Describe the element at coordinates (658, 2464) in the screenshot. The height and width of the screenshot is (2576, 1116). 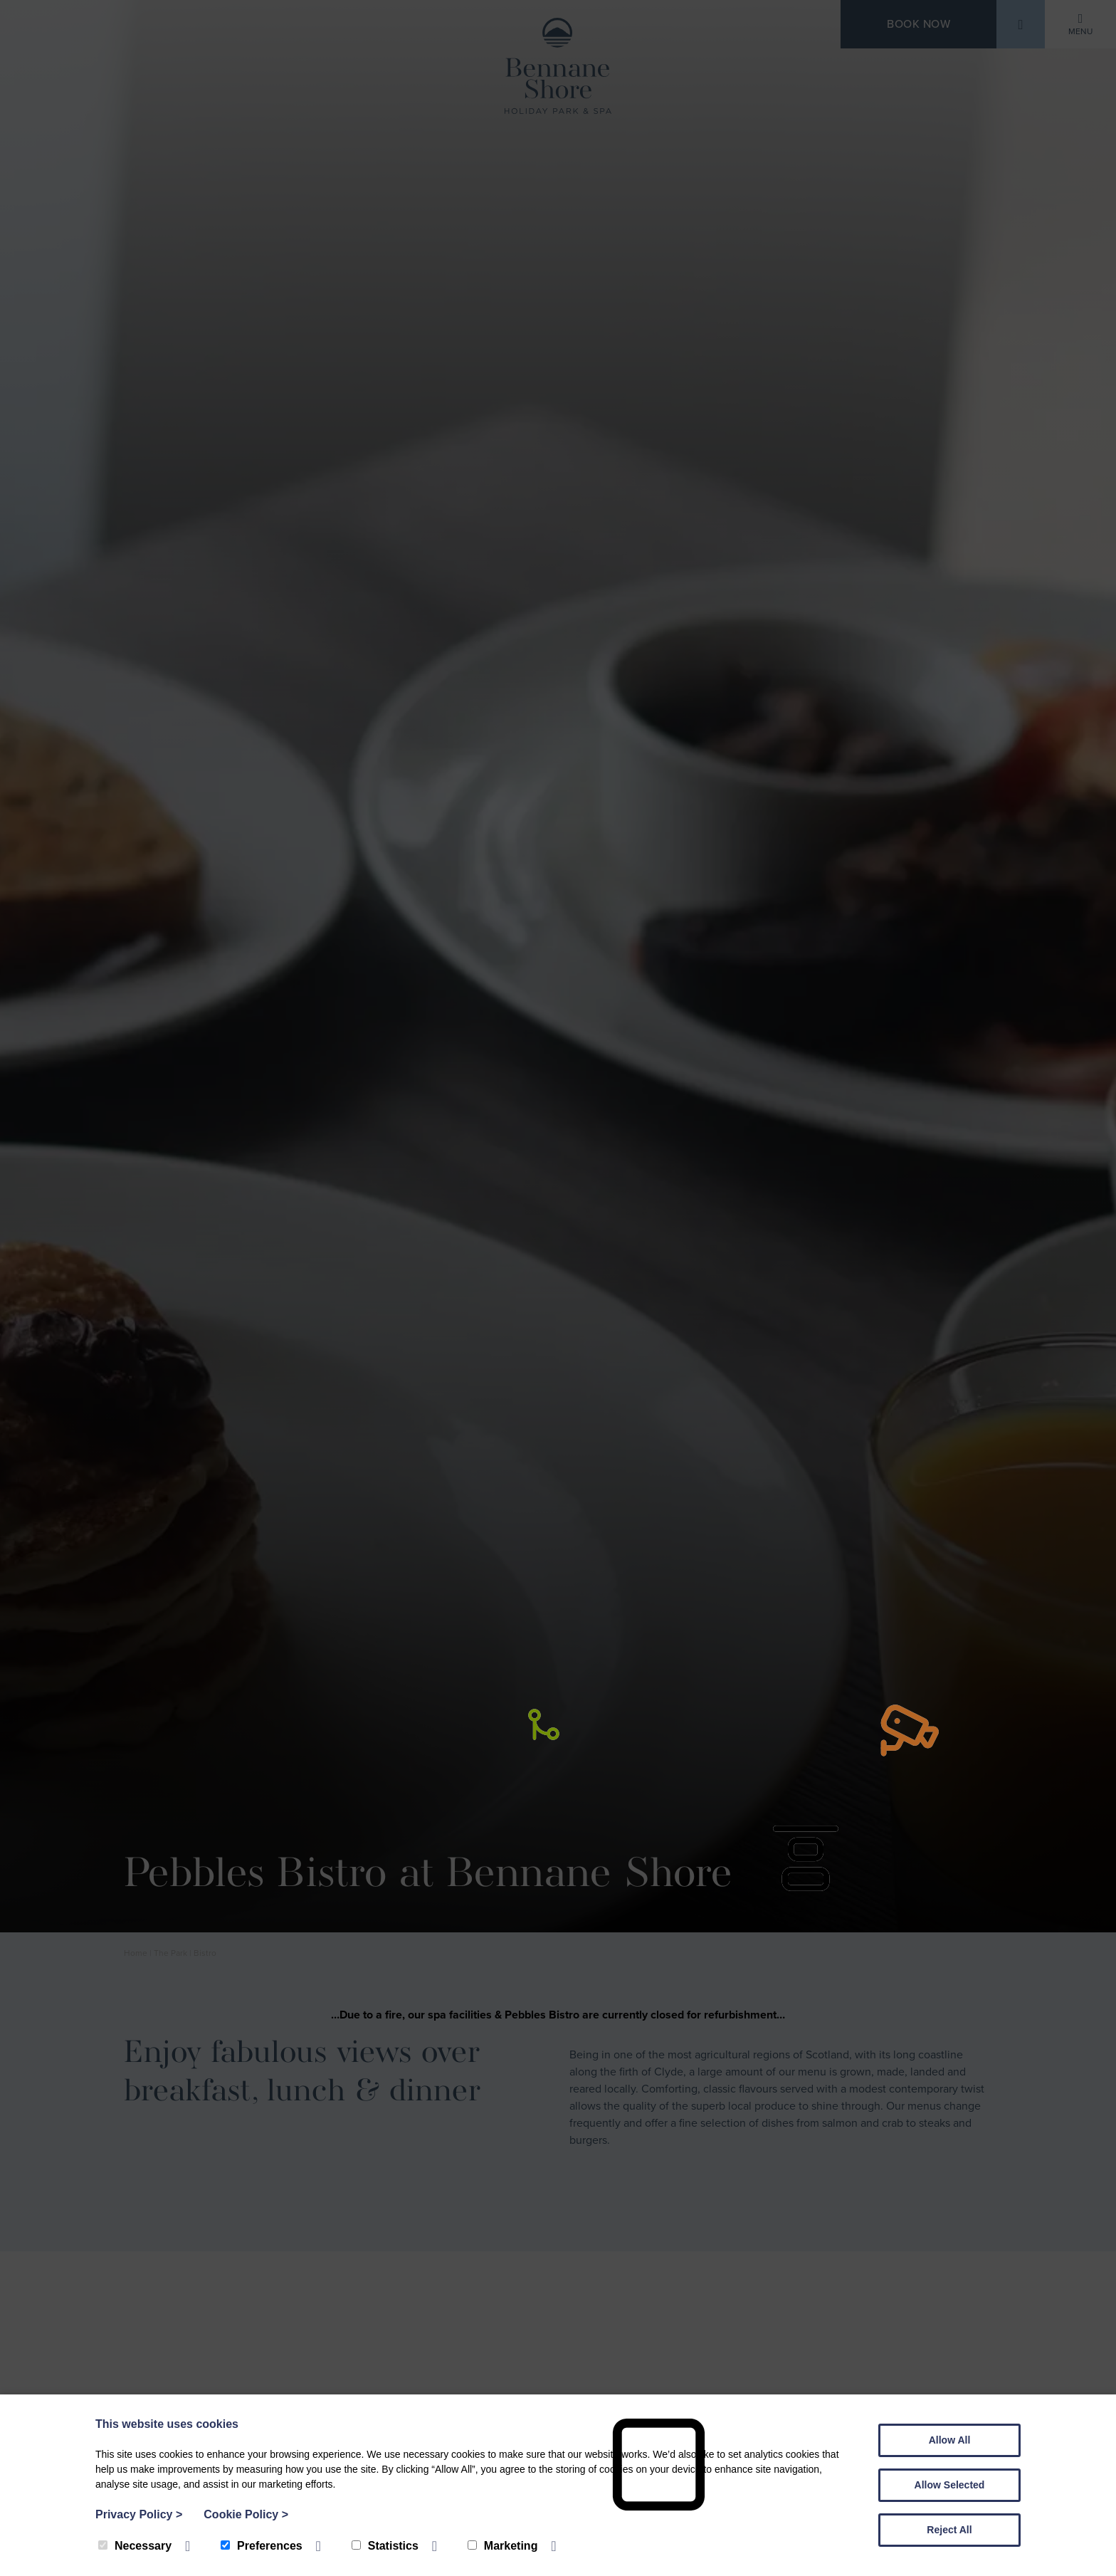
I see `unchecked checkbox or selection state` at that location.